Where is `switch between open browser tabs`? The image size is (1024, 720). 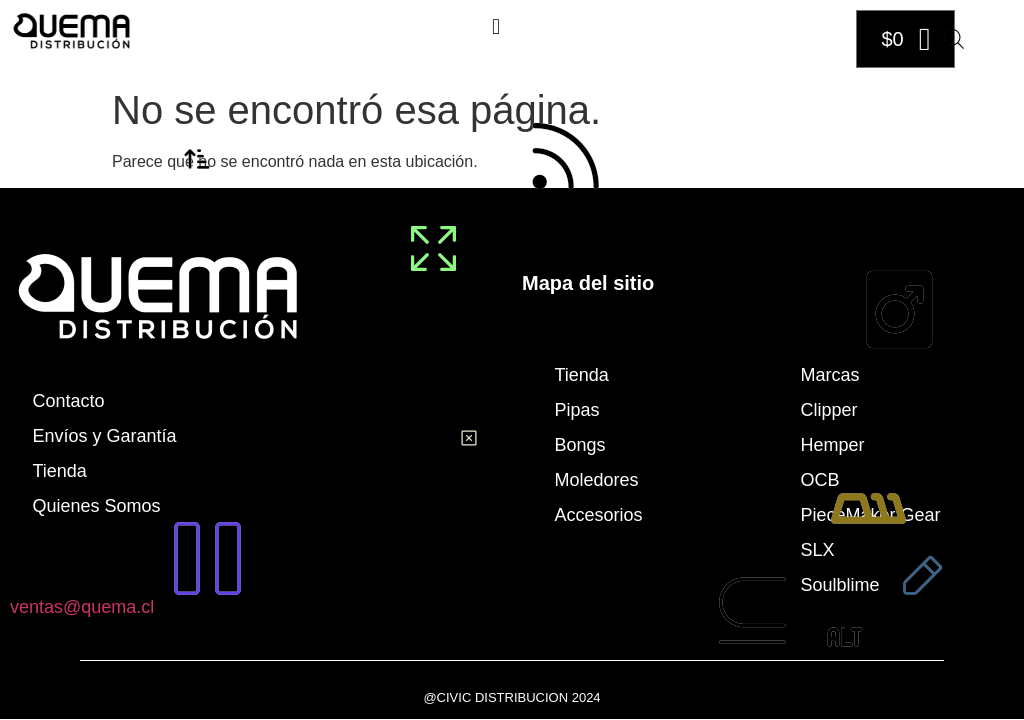
switch between open browser tabs is located at coordinates (868, 508).